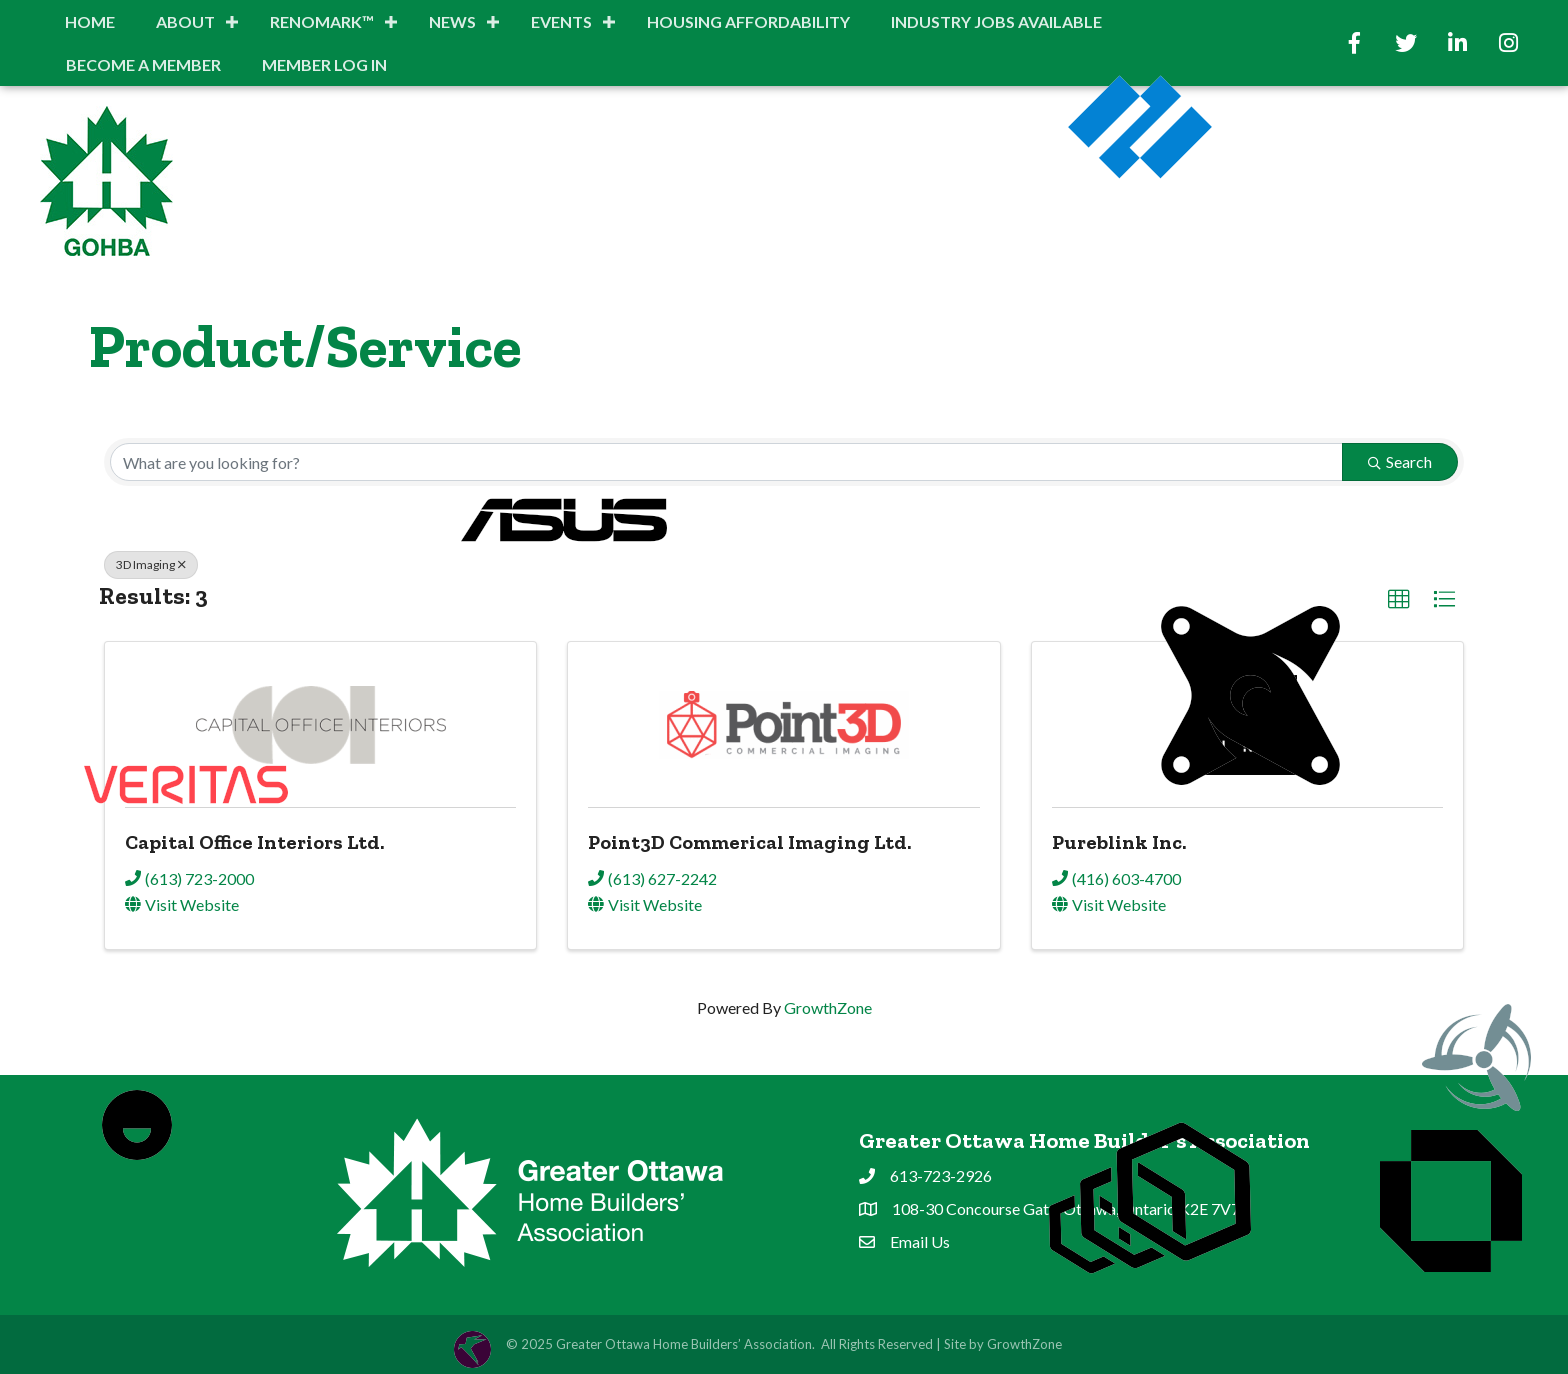  I want to click on envoy proxy logo, so click(1150, 1198).